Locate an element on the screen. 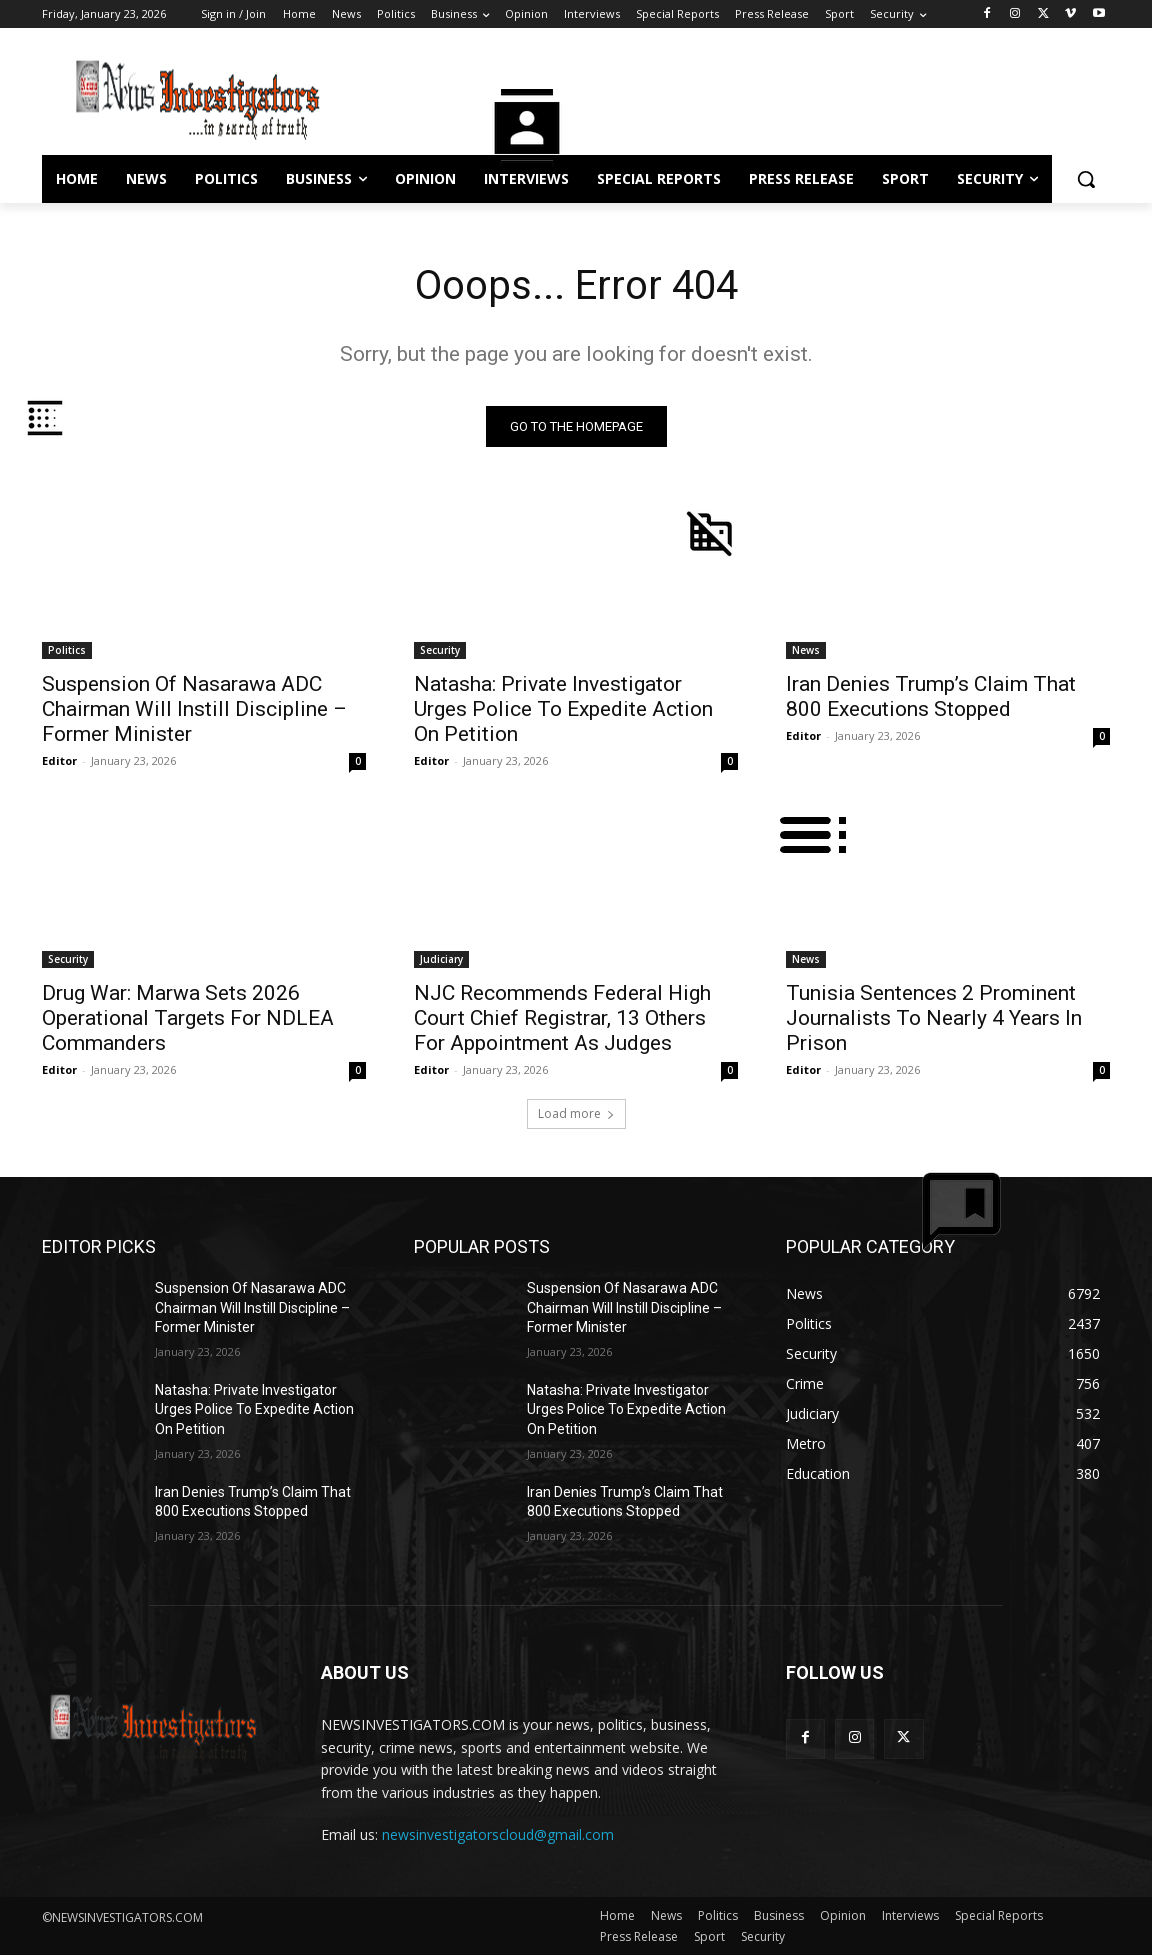 This screenshot has width=1152, height=1955. indicates a website or domain is unavailable is located at coordinates (711, 532).